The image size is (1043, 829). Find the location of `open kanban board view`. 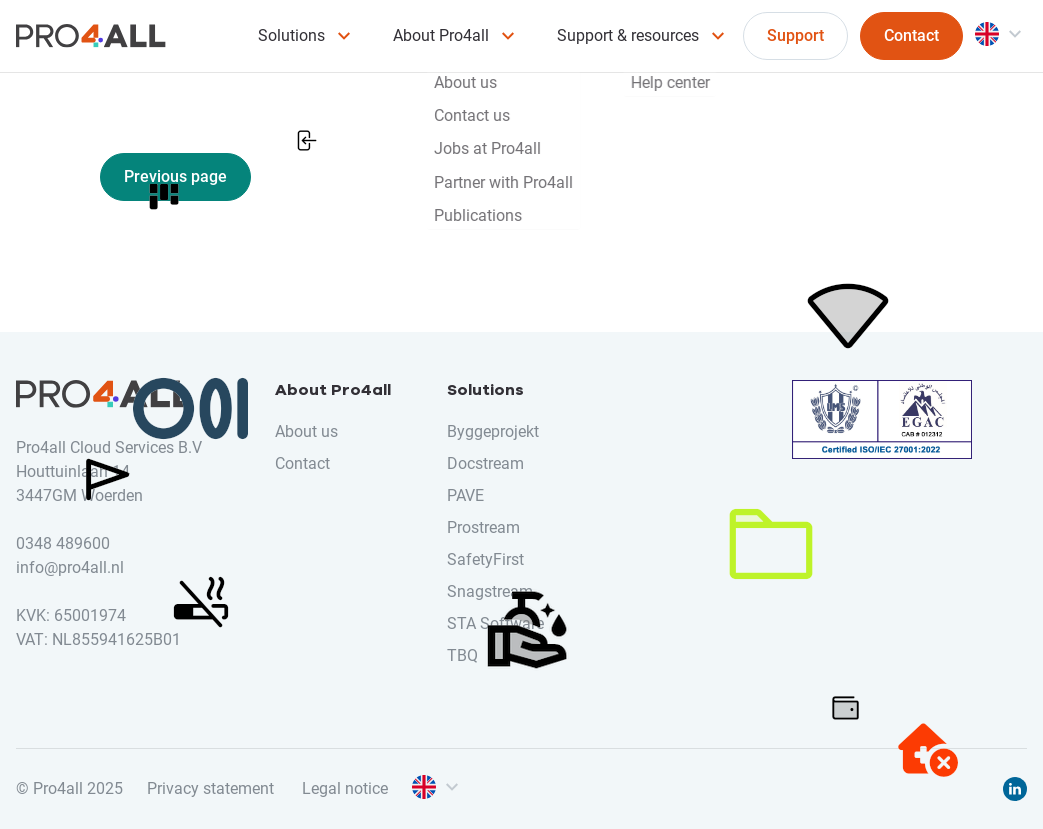

open kanban board view is located at coordinates (163, 195).